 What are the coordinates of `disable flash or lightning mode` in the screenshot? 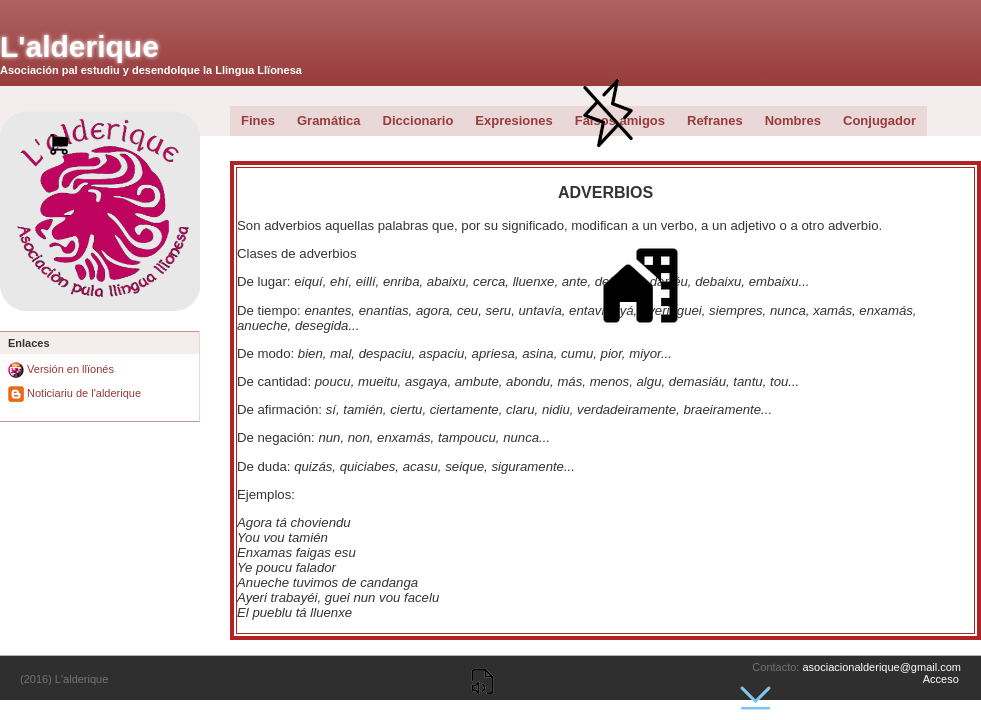 It's located at (608, 113).